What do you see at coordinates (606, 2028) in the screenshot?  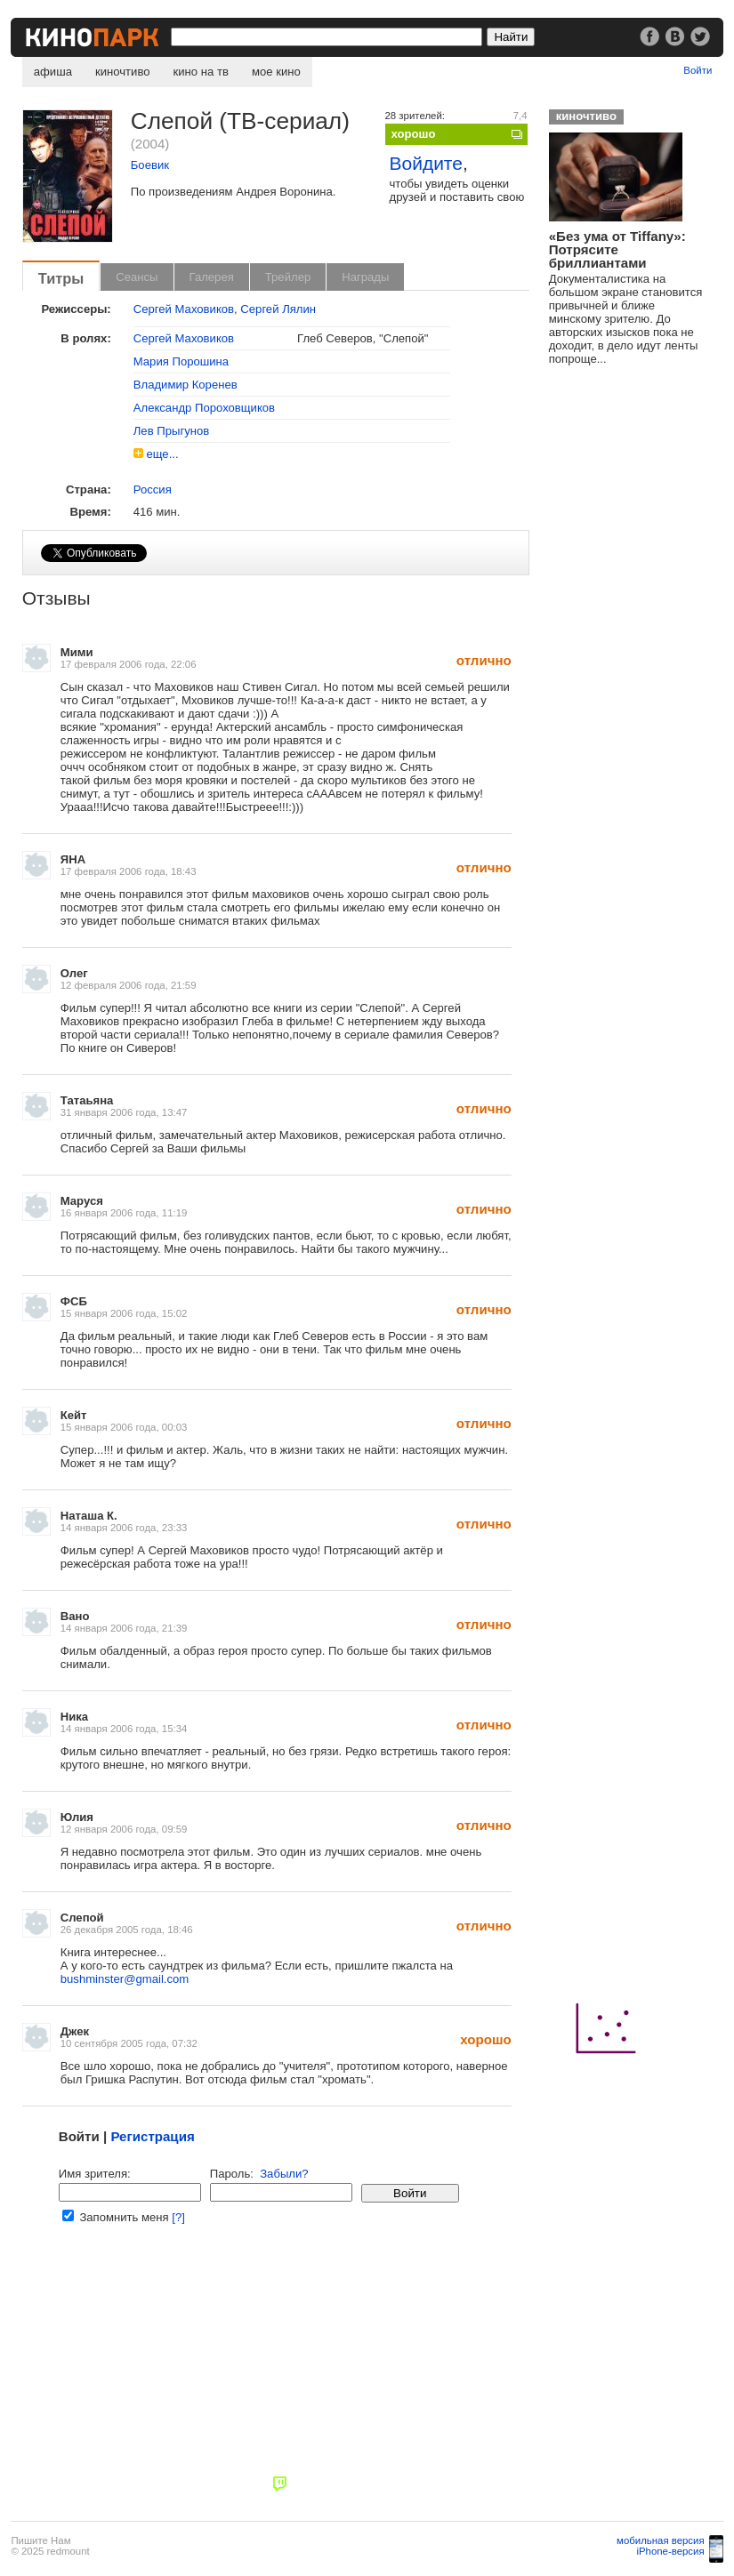 I see `view scatter plot data` at bounding box center [606, 2028].